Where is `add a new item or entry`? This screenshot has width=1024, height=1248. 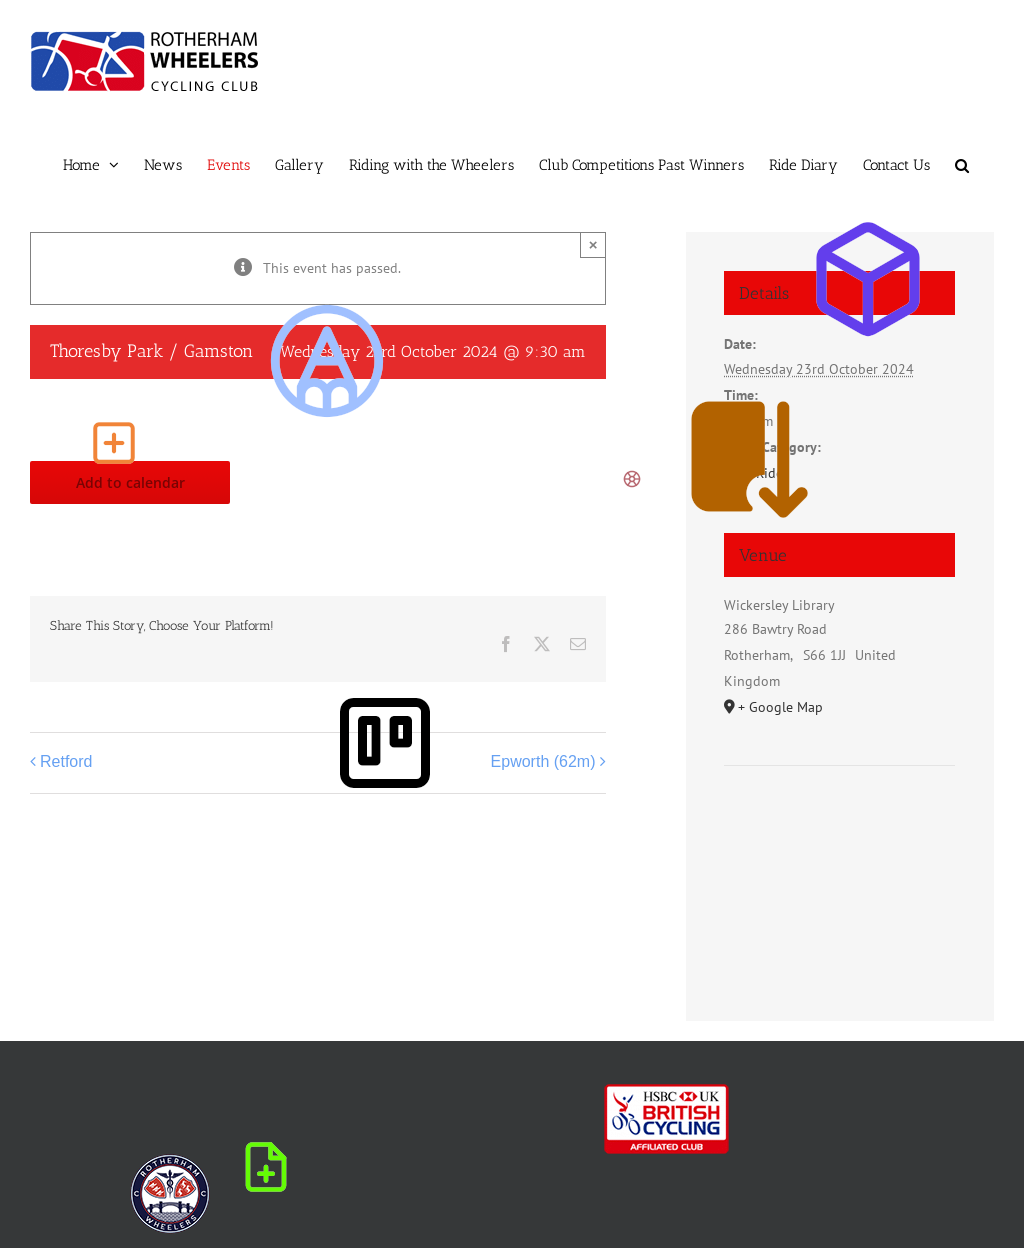 add a new item or entry is located at coordinates (114, 443).